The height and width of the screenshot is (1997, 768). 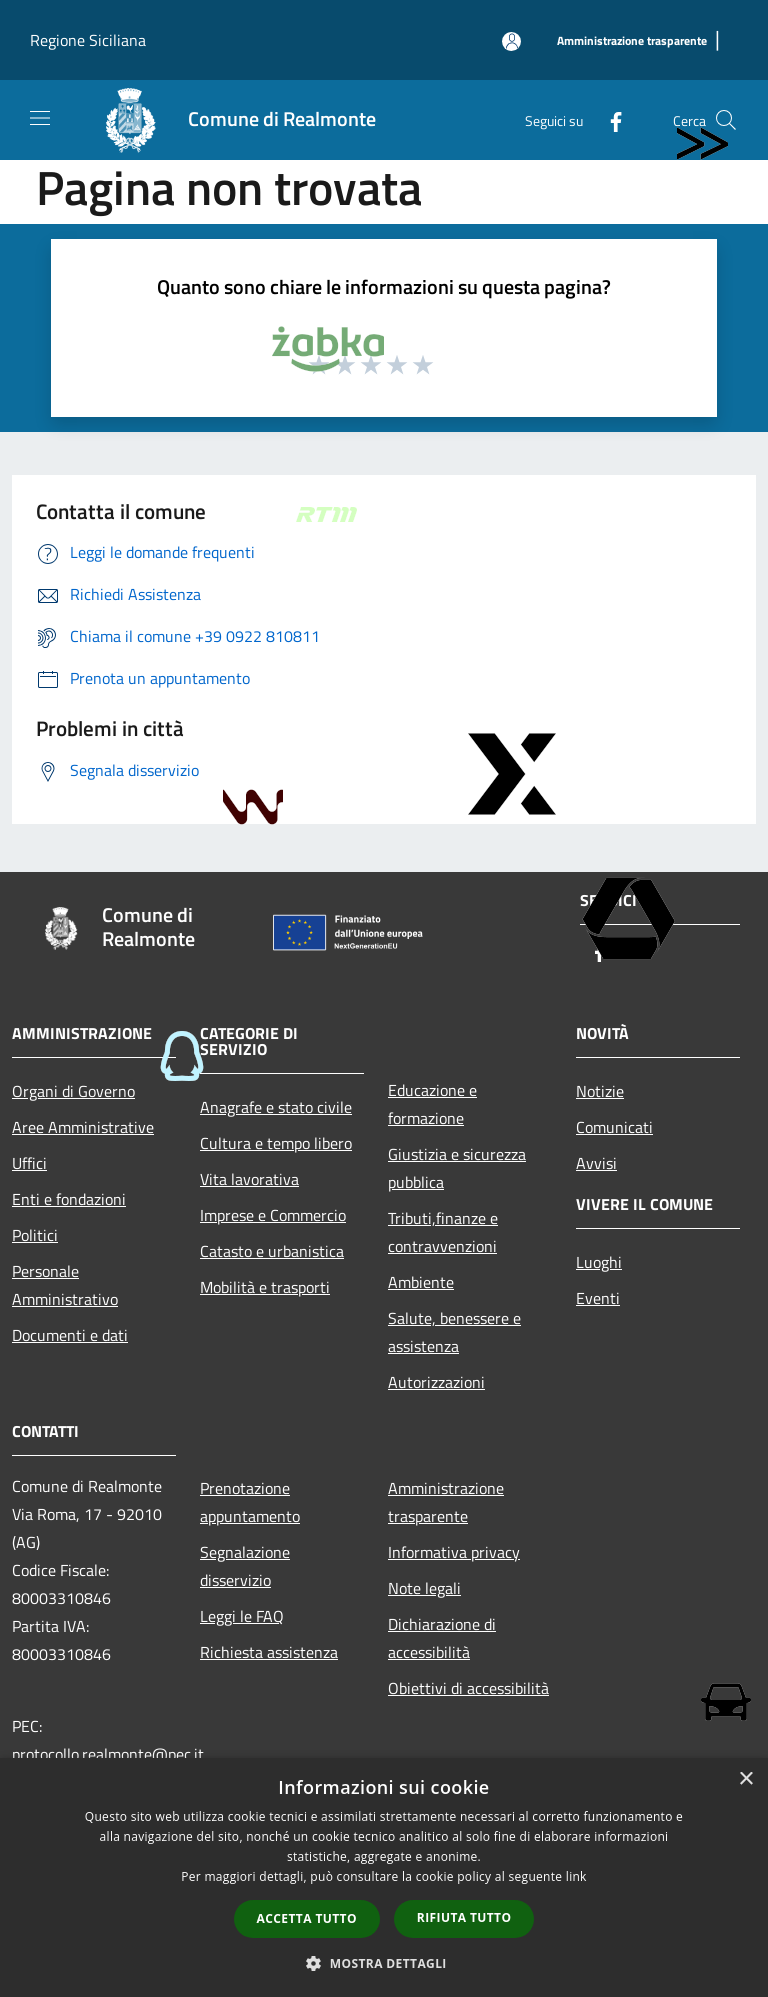 I want to click on visit experts exchange website, so click(x=512, y=774).